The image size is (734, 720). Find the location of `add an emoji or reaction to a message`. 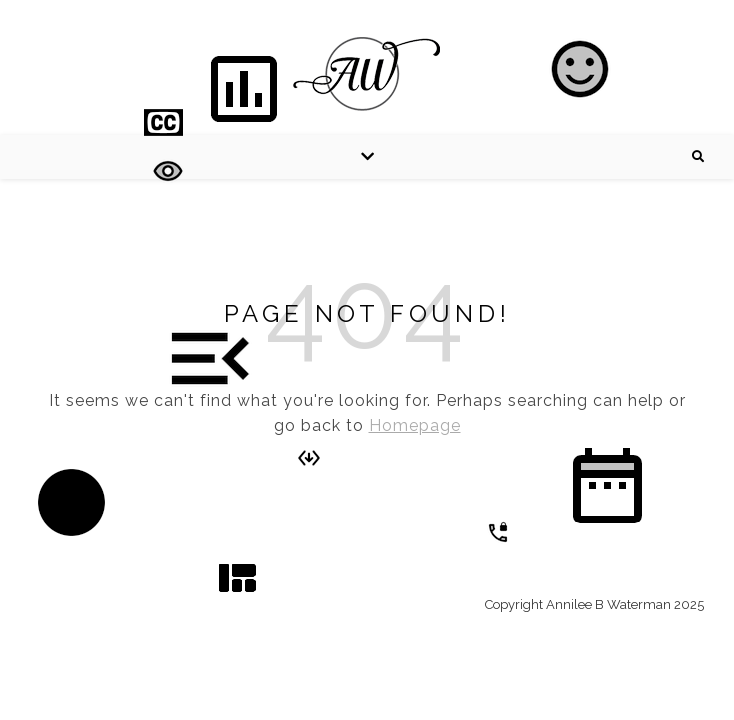

add an emoji or reaction to a message is located at coordinates (580, 69).